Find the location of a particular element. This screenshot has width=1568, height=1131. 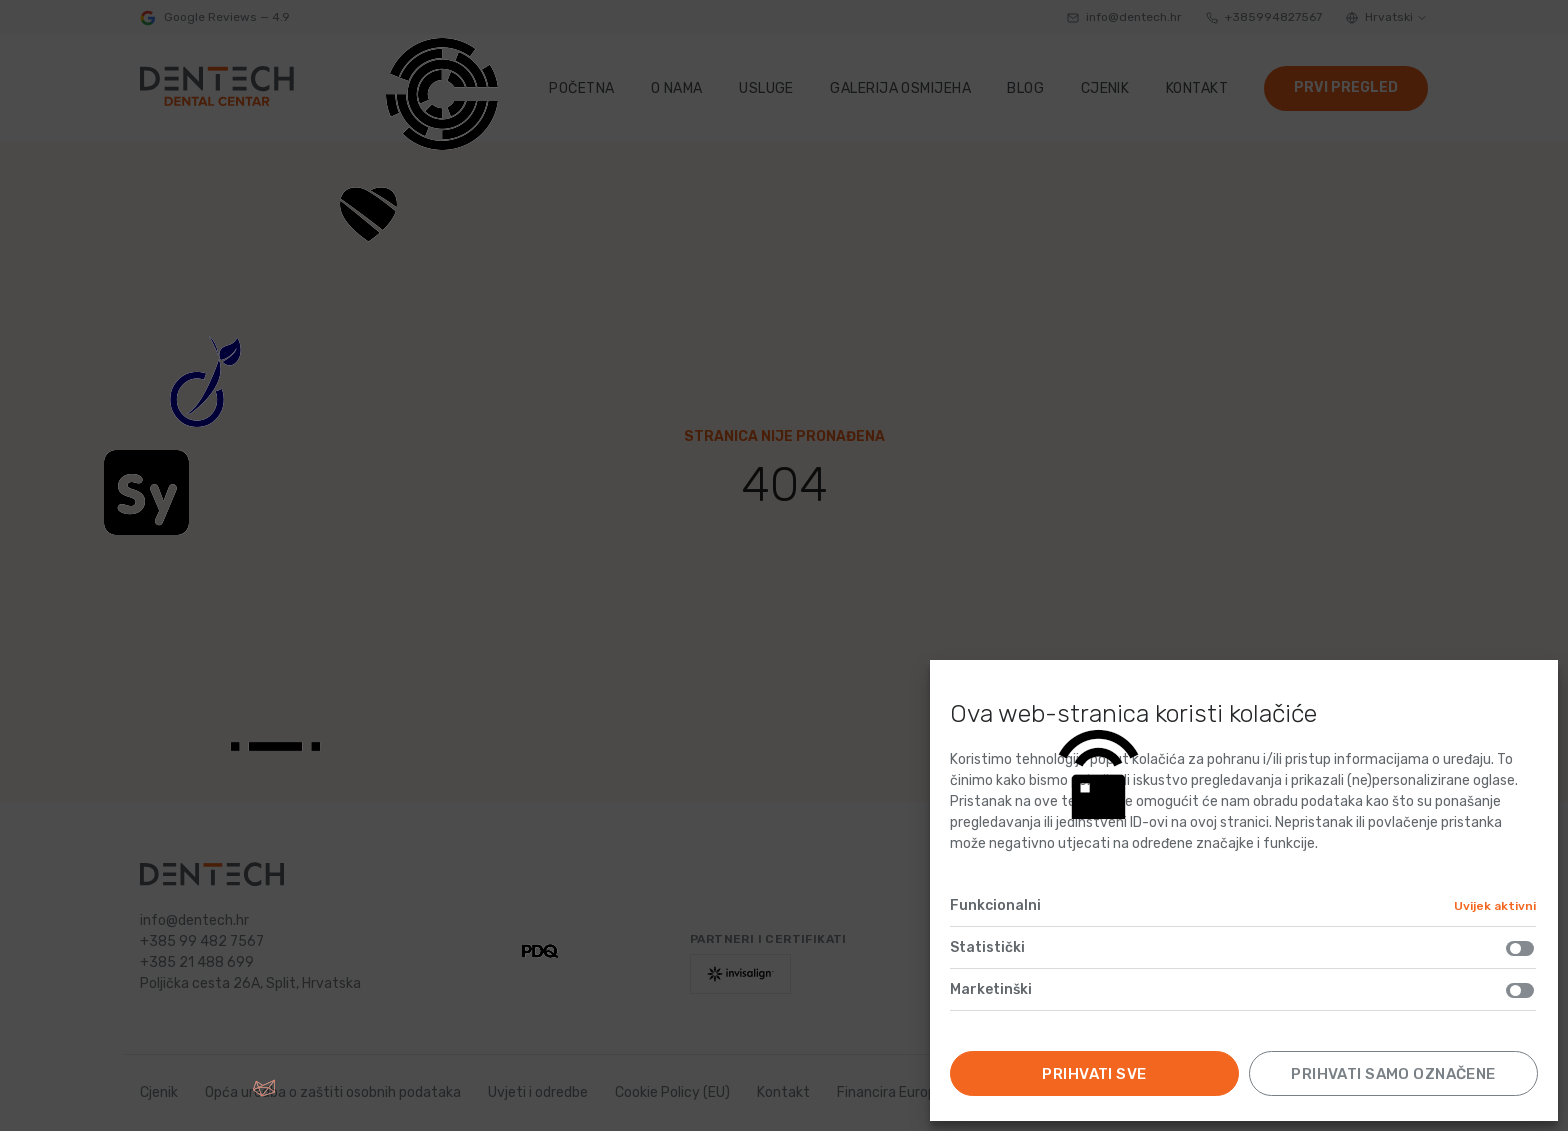

chef software logo is located at coordinates (442, 94).